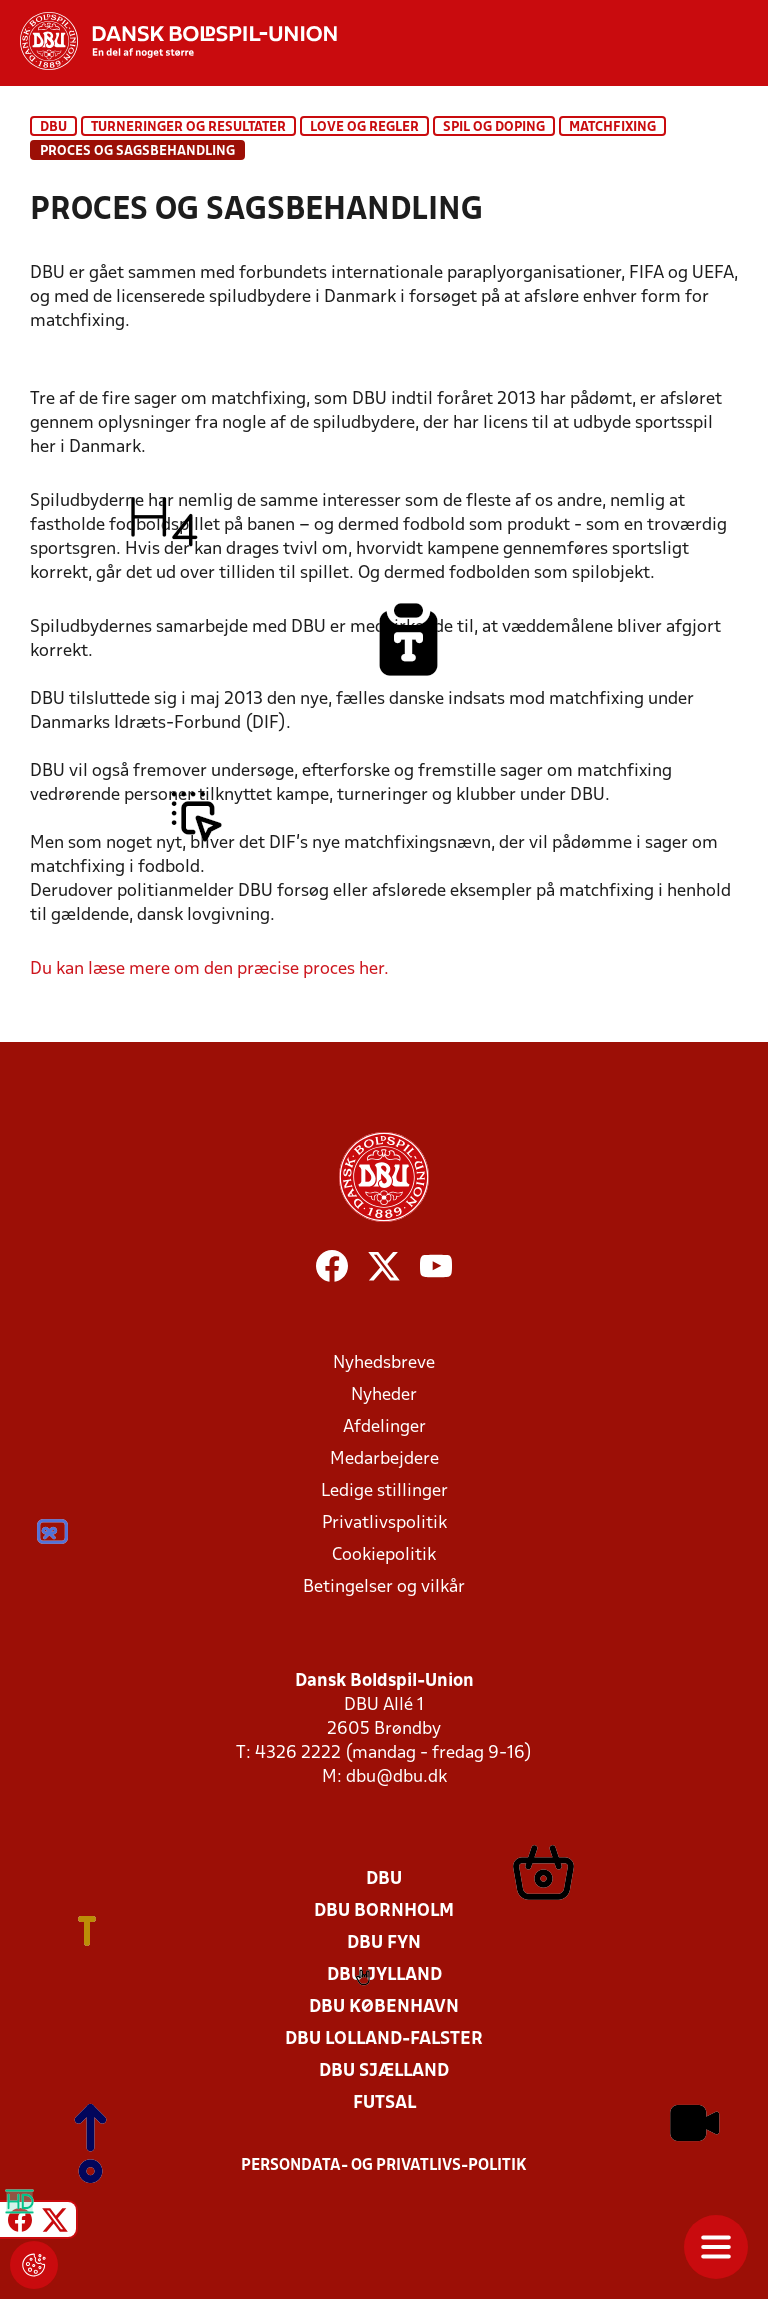  Describe the element at coordinates (408, 639) in the screenshot. I see `access copied text formatting options` at that location.